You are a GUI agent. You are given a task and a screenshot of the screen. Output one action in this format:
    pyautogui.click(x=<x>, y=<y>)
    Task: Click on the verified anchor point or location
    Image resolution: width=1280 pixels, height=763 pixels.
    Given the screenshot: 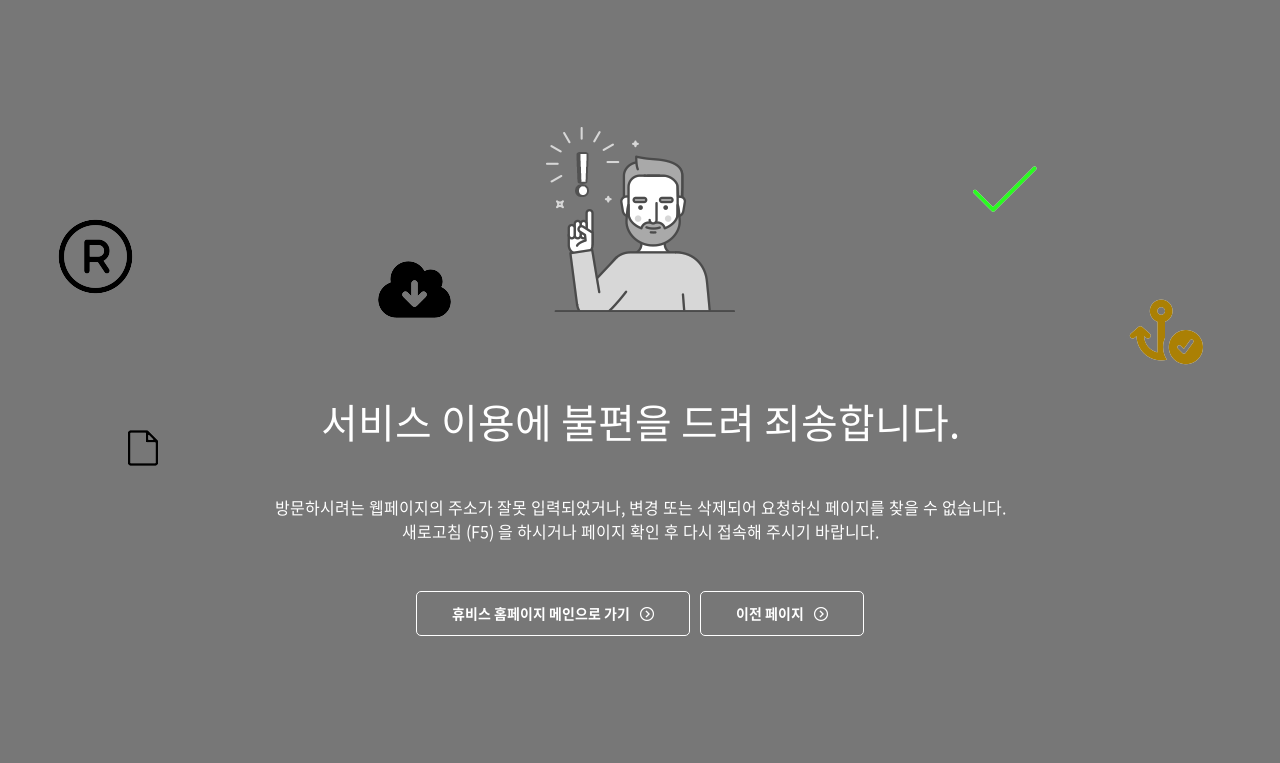 What is the action you would take?
    pyautogui.click(x=1165, y=330)
    